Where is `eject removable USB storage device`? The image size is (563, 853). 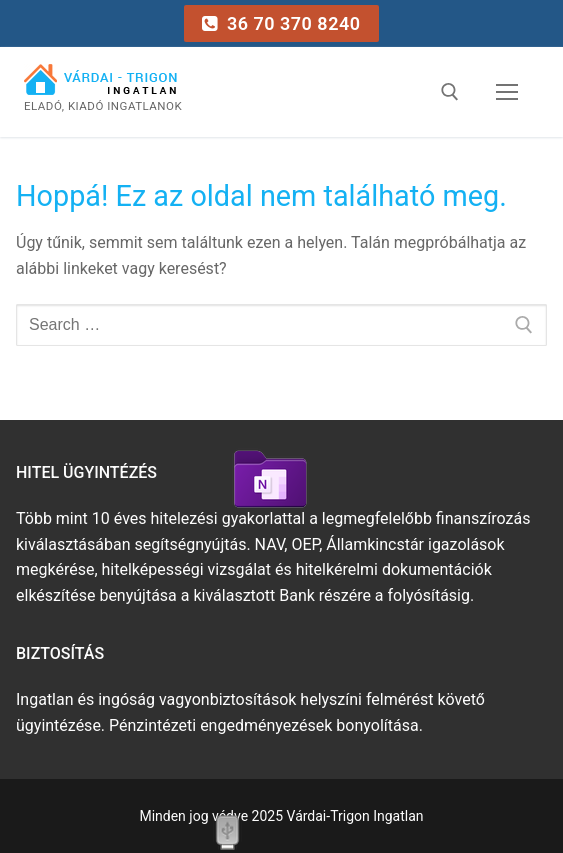 eject removable USB storage device is located at coordinates (227, 832).